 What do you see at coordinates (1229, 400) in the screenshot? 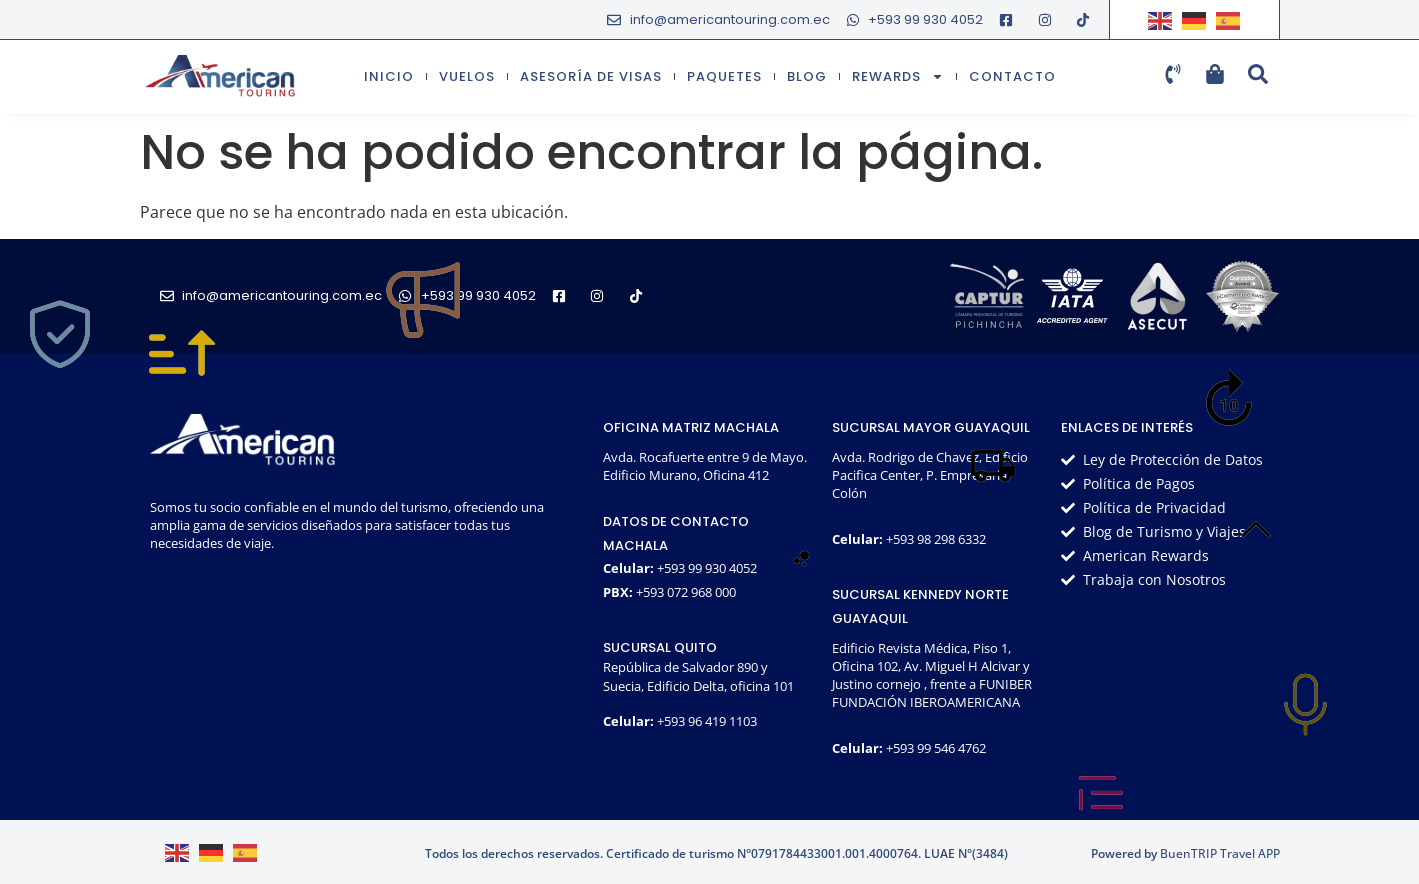
I see `skip forward 10 seconds in media playback` at bounding box center [1229, 400].